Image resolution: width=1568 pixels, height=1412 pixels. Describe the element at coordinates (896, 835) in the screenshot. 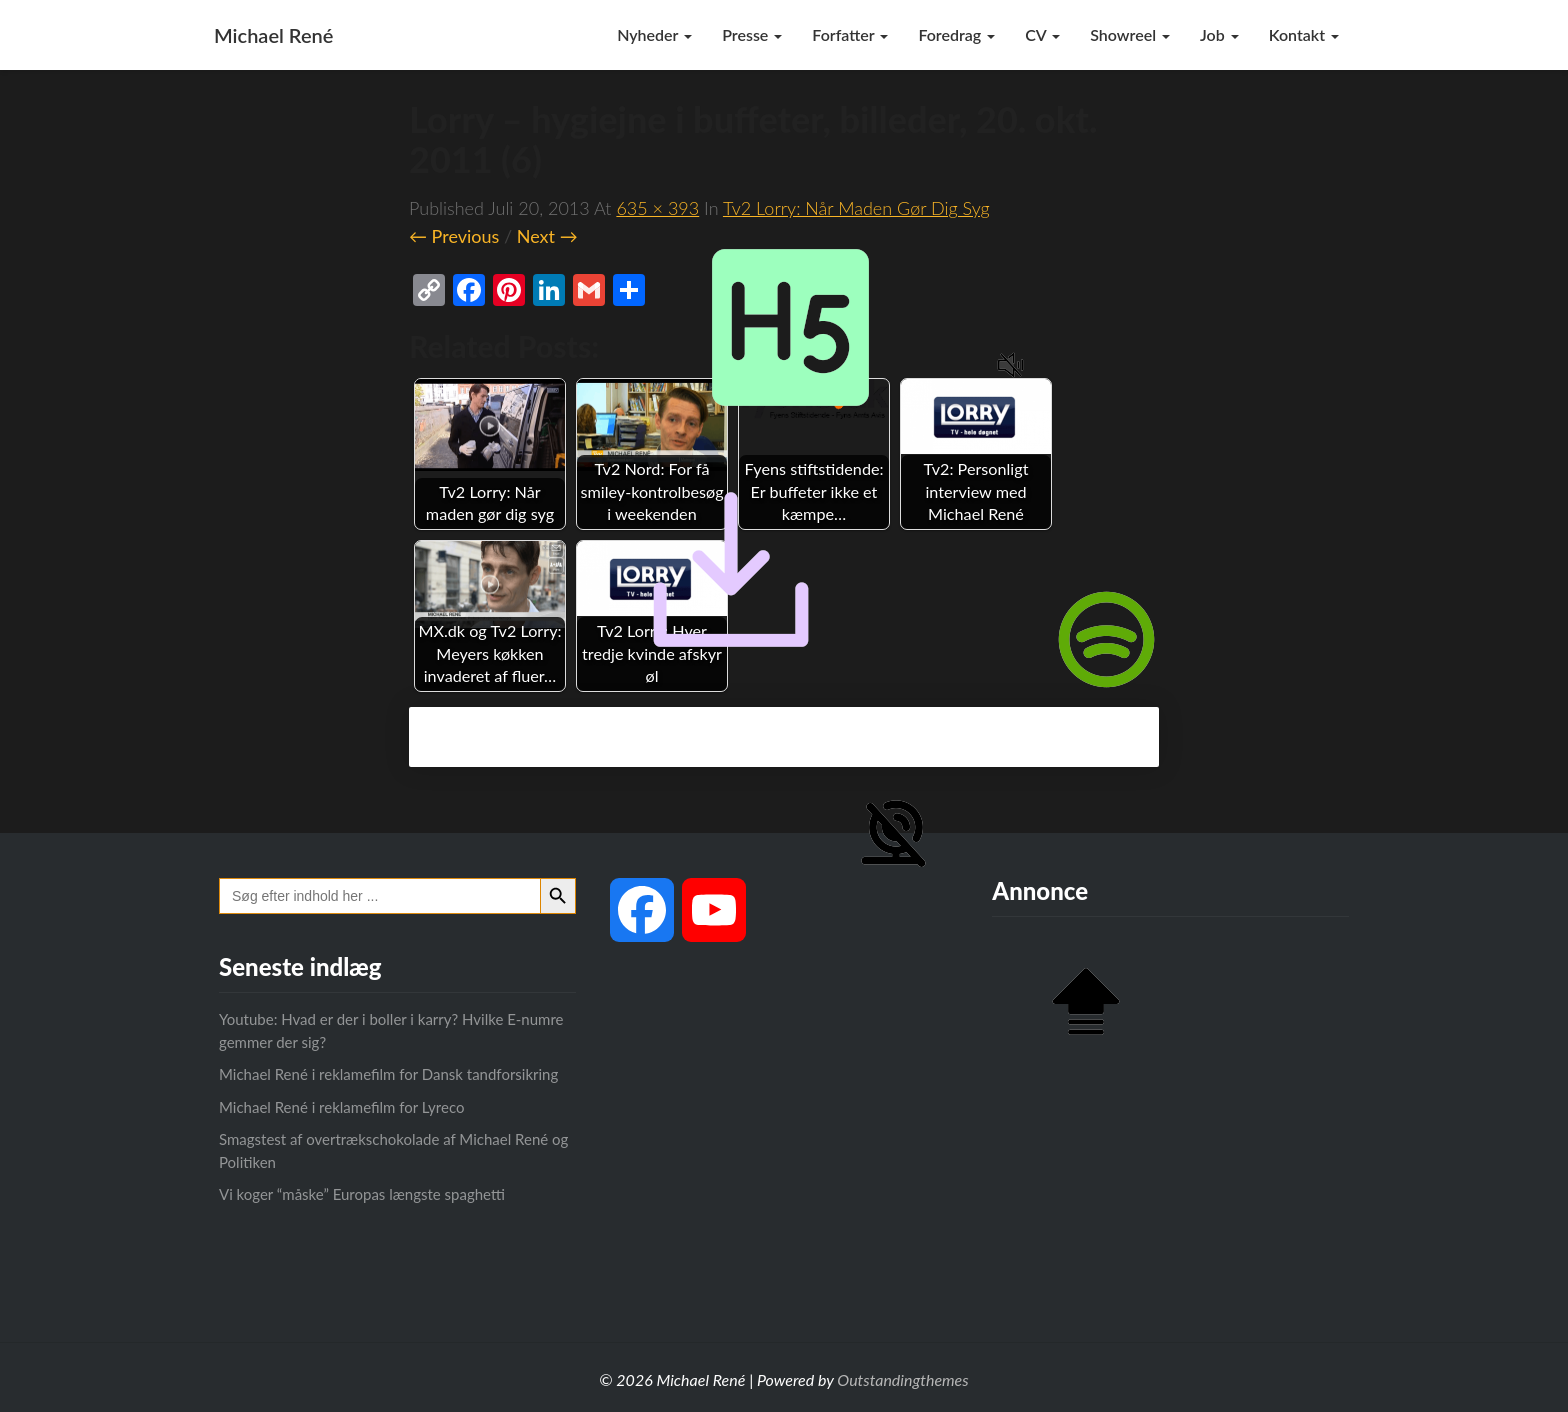

I see `webcam is disabled or turned off` at that location.